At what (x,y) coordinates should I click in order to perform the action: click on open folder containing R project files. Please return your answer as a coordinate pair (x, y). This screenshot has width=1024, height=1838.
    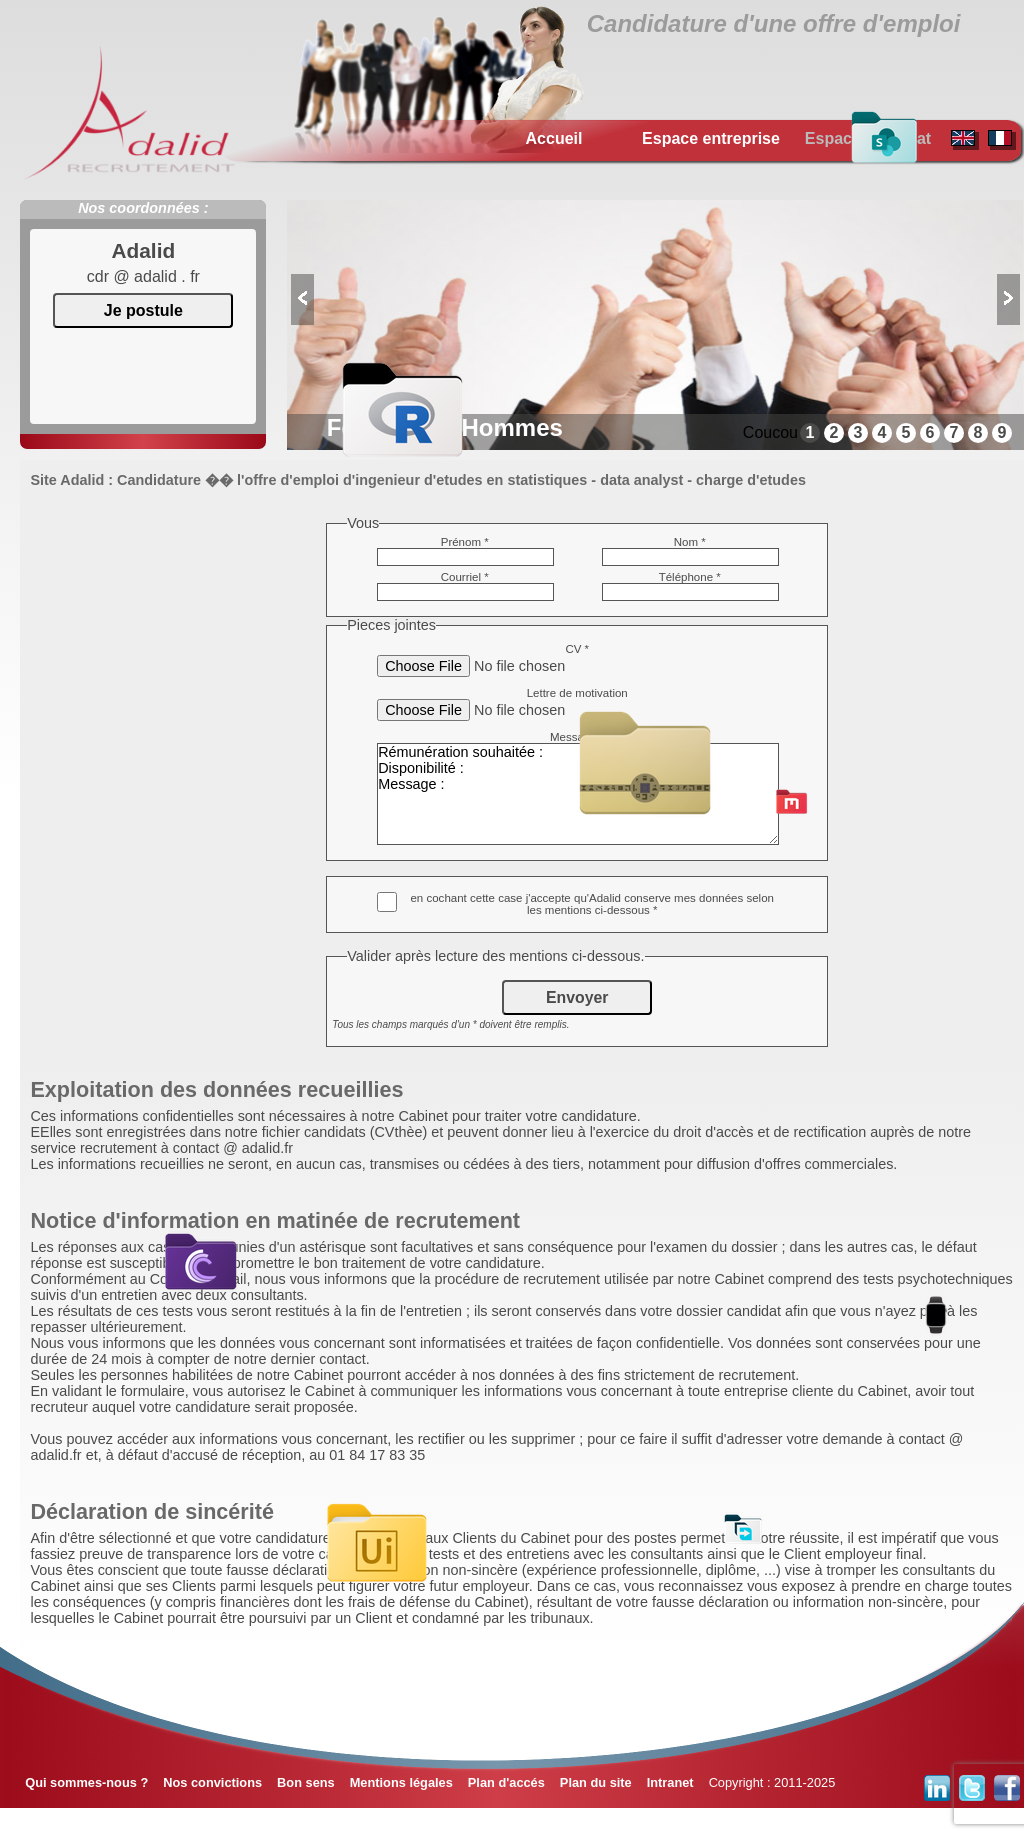
    Looking at the image, I should click on (402, 413).